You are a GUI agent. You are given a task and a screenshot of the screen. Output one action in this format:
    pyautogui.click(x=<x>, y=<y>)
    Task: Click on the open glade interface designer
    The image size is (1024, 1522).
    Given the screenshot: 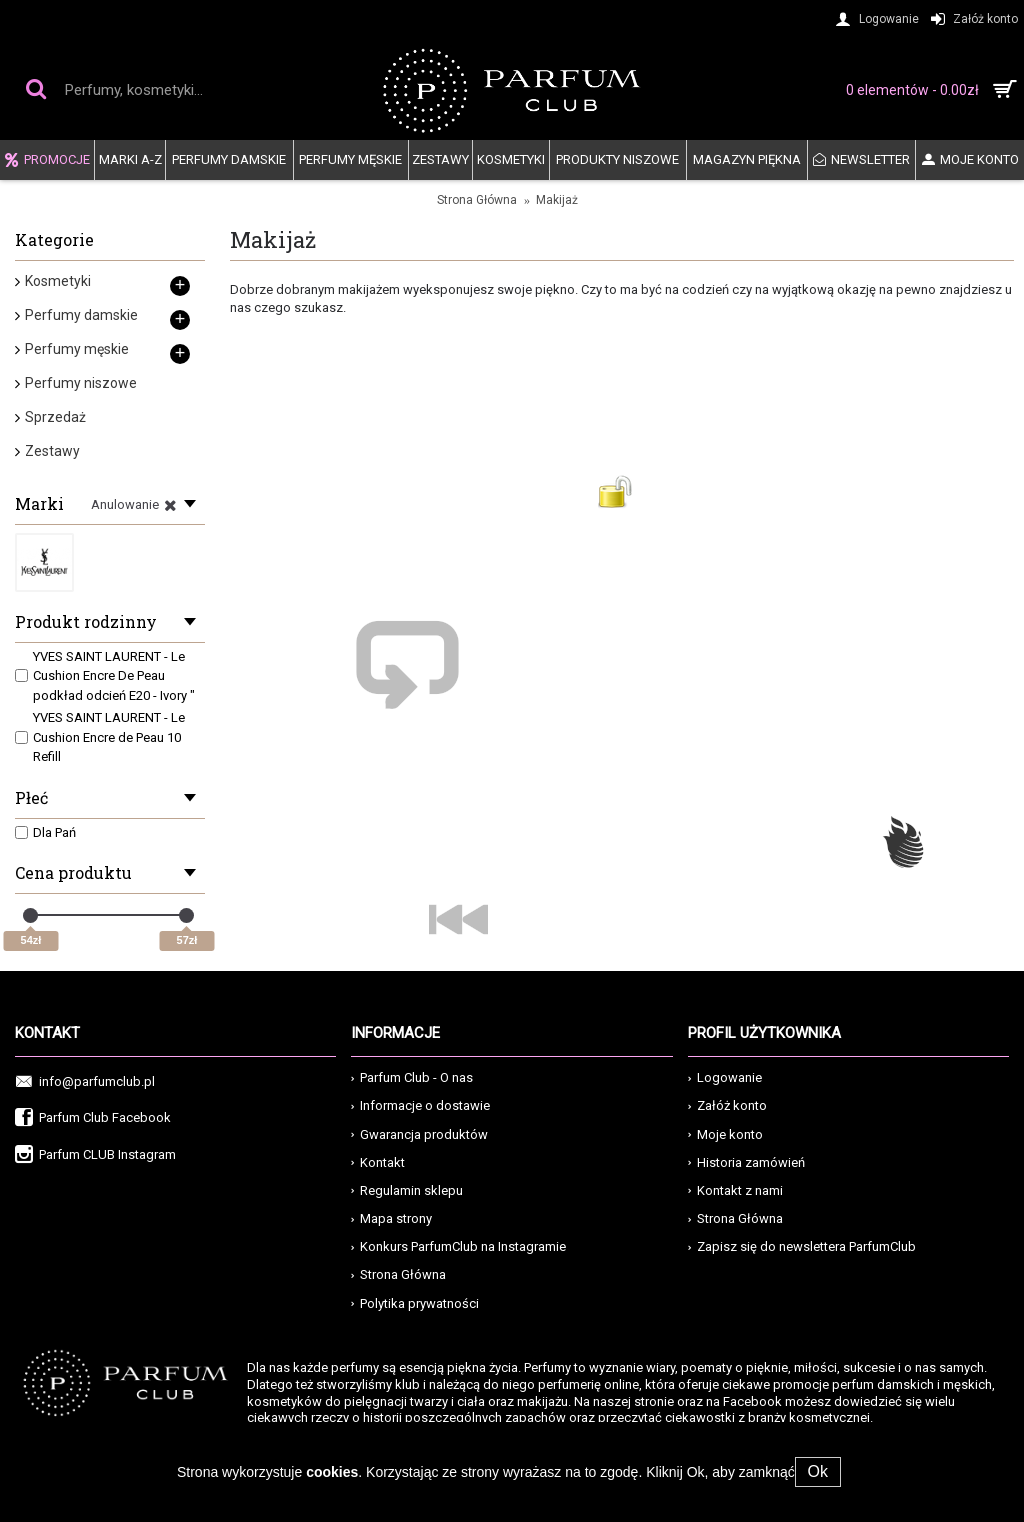 What is the action you would take?
    pyautogui.click(x=903, y=842)
    